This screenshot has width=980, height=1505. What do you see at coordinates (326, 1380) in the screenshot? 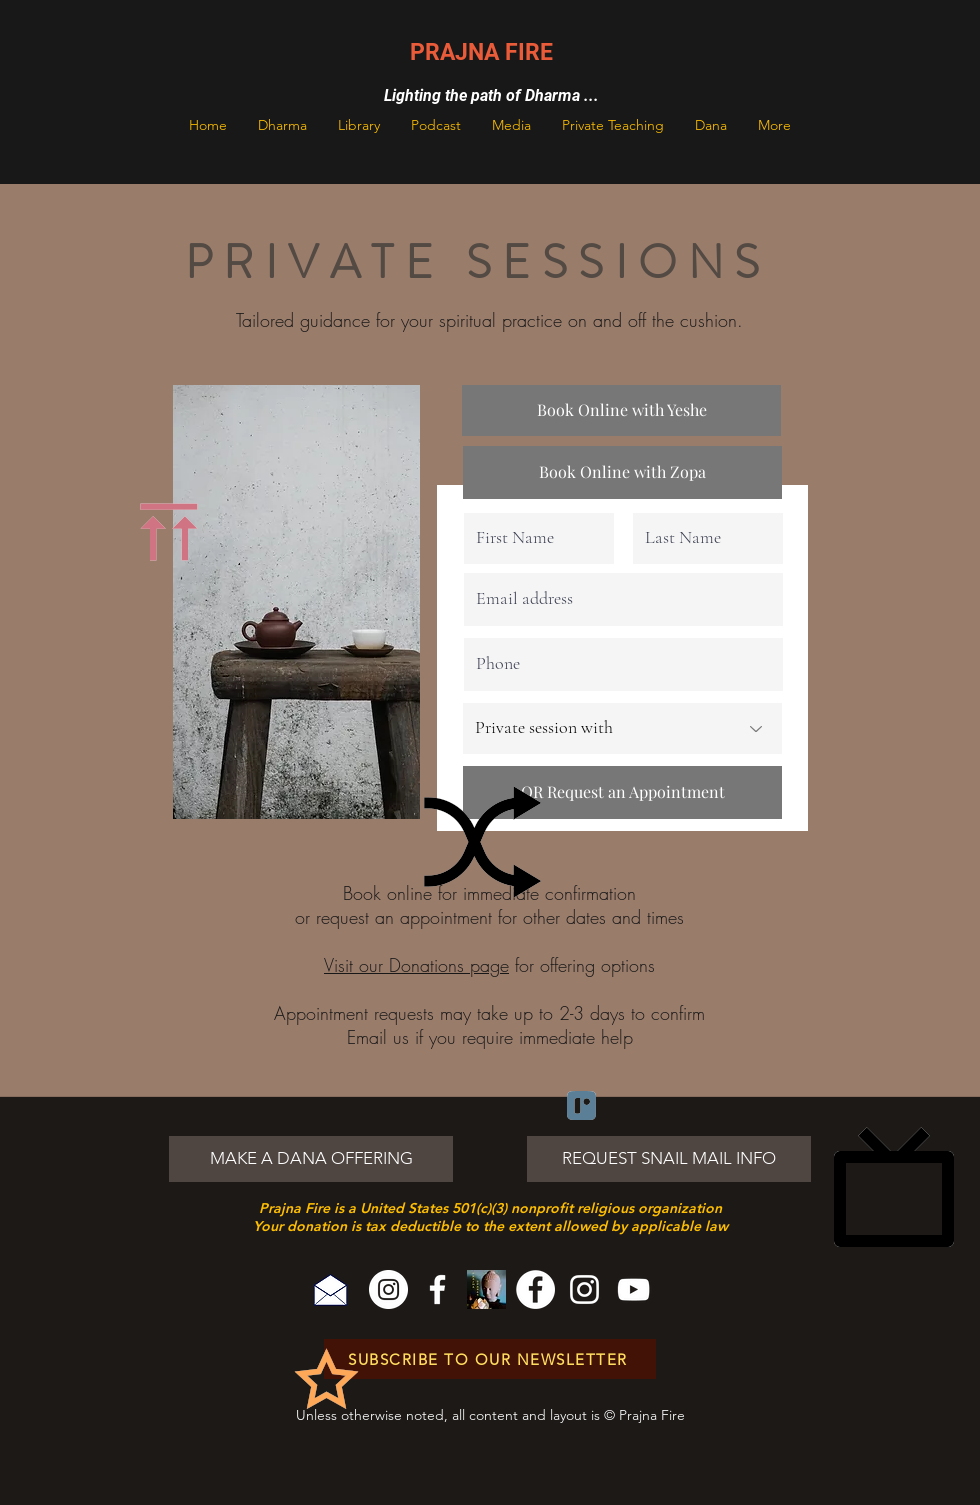
I see `add item to favorites` at bounding box center [326, 1380].